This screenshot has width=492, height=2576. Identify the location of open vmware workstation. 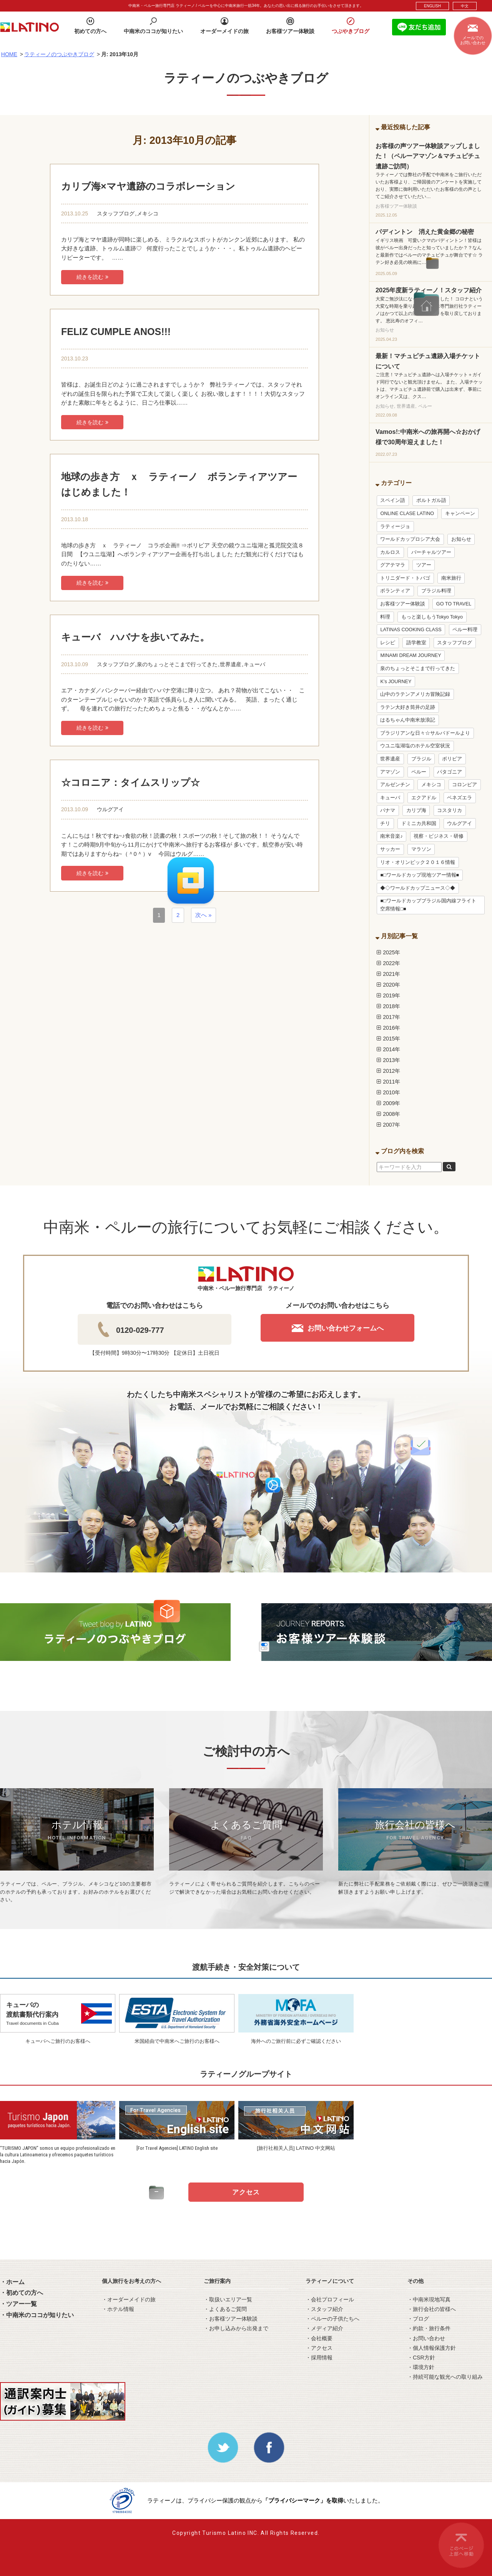
(191, 880).